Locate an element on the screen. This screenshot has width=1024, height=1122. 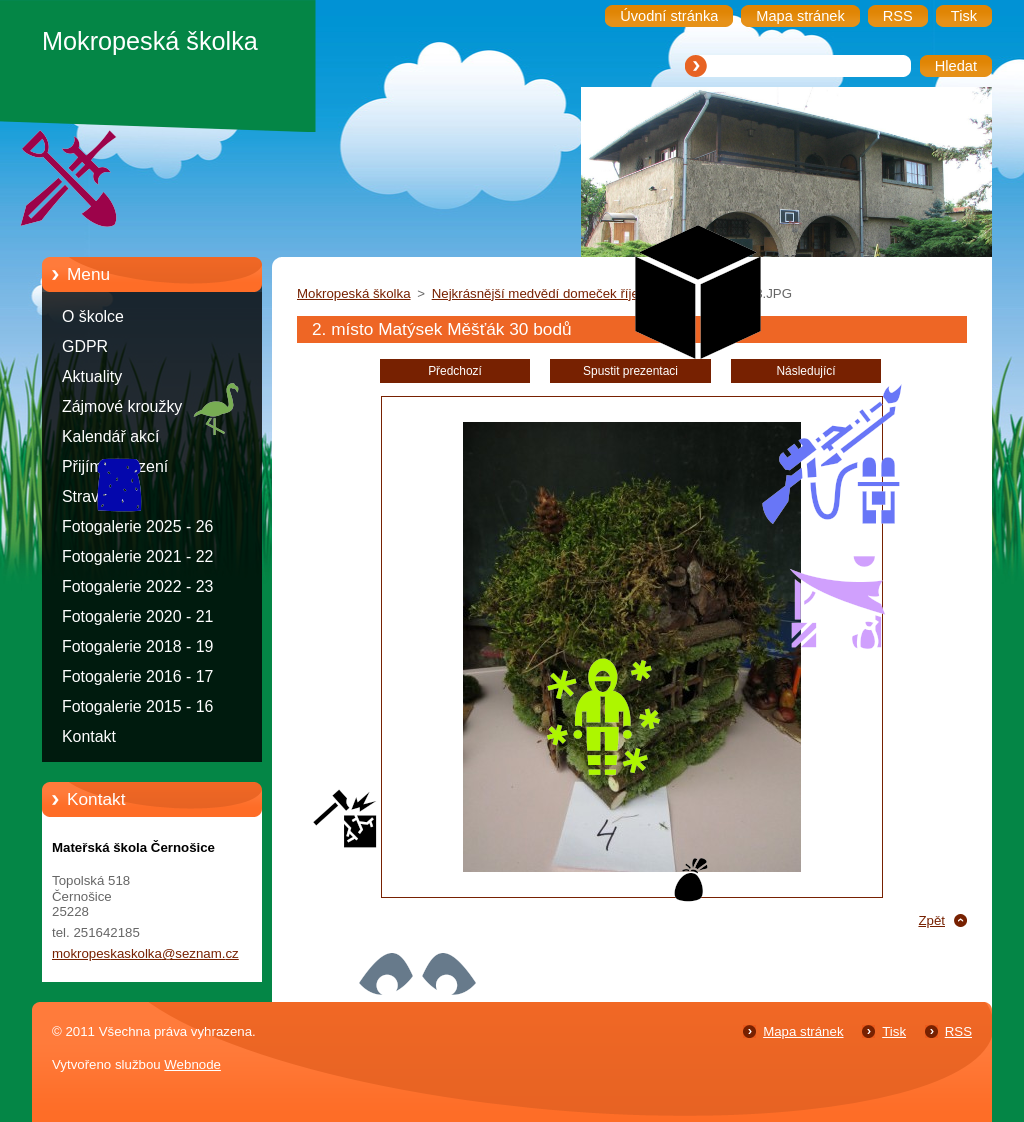
indicates severe winter weather conditions is located at coordinates (602, 716).